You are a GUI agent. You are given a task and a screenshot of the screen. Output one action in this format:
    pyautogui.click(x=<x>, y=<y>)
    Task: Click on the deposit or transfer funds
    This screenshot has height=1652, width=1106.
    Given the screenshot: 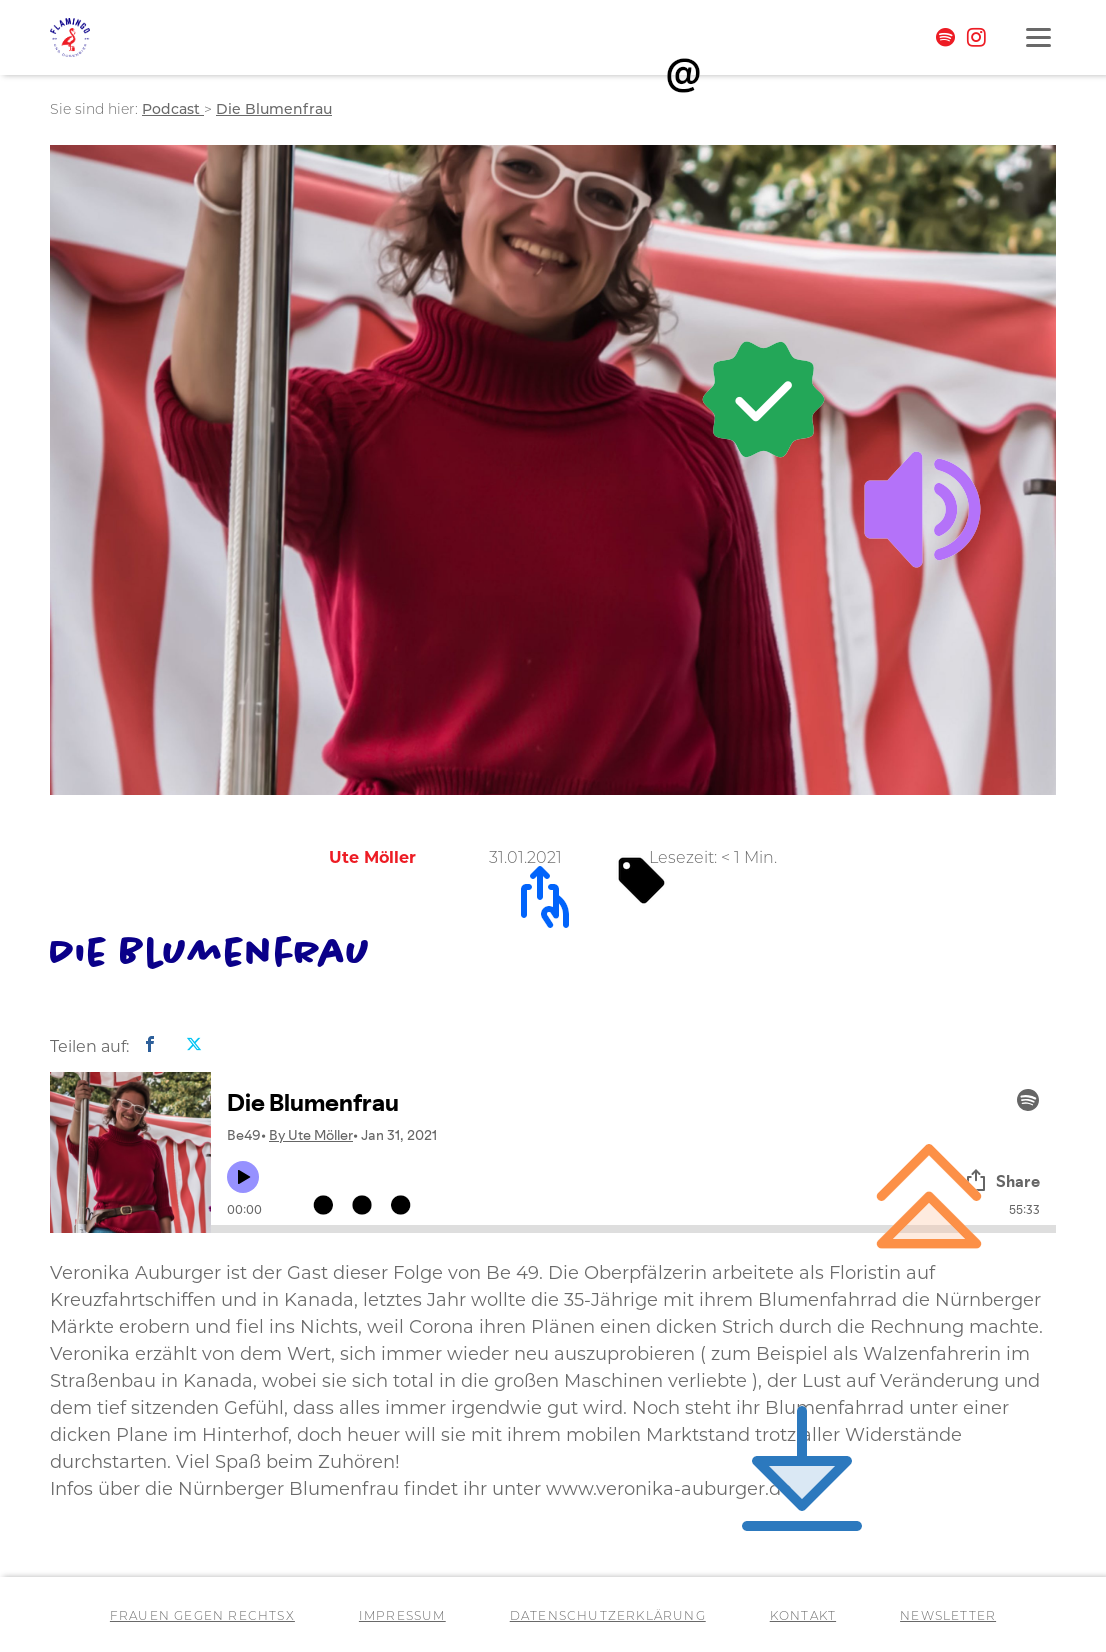 What is the action you would take?
    pyautogui.click(x=542, y=897)
    